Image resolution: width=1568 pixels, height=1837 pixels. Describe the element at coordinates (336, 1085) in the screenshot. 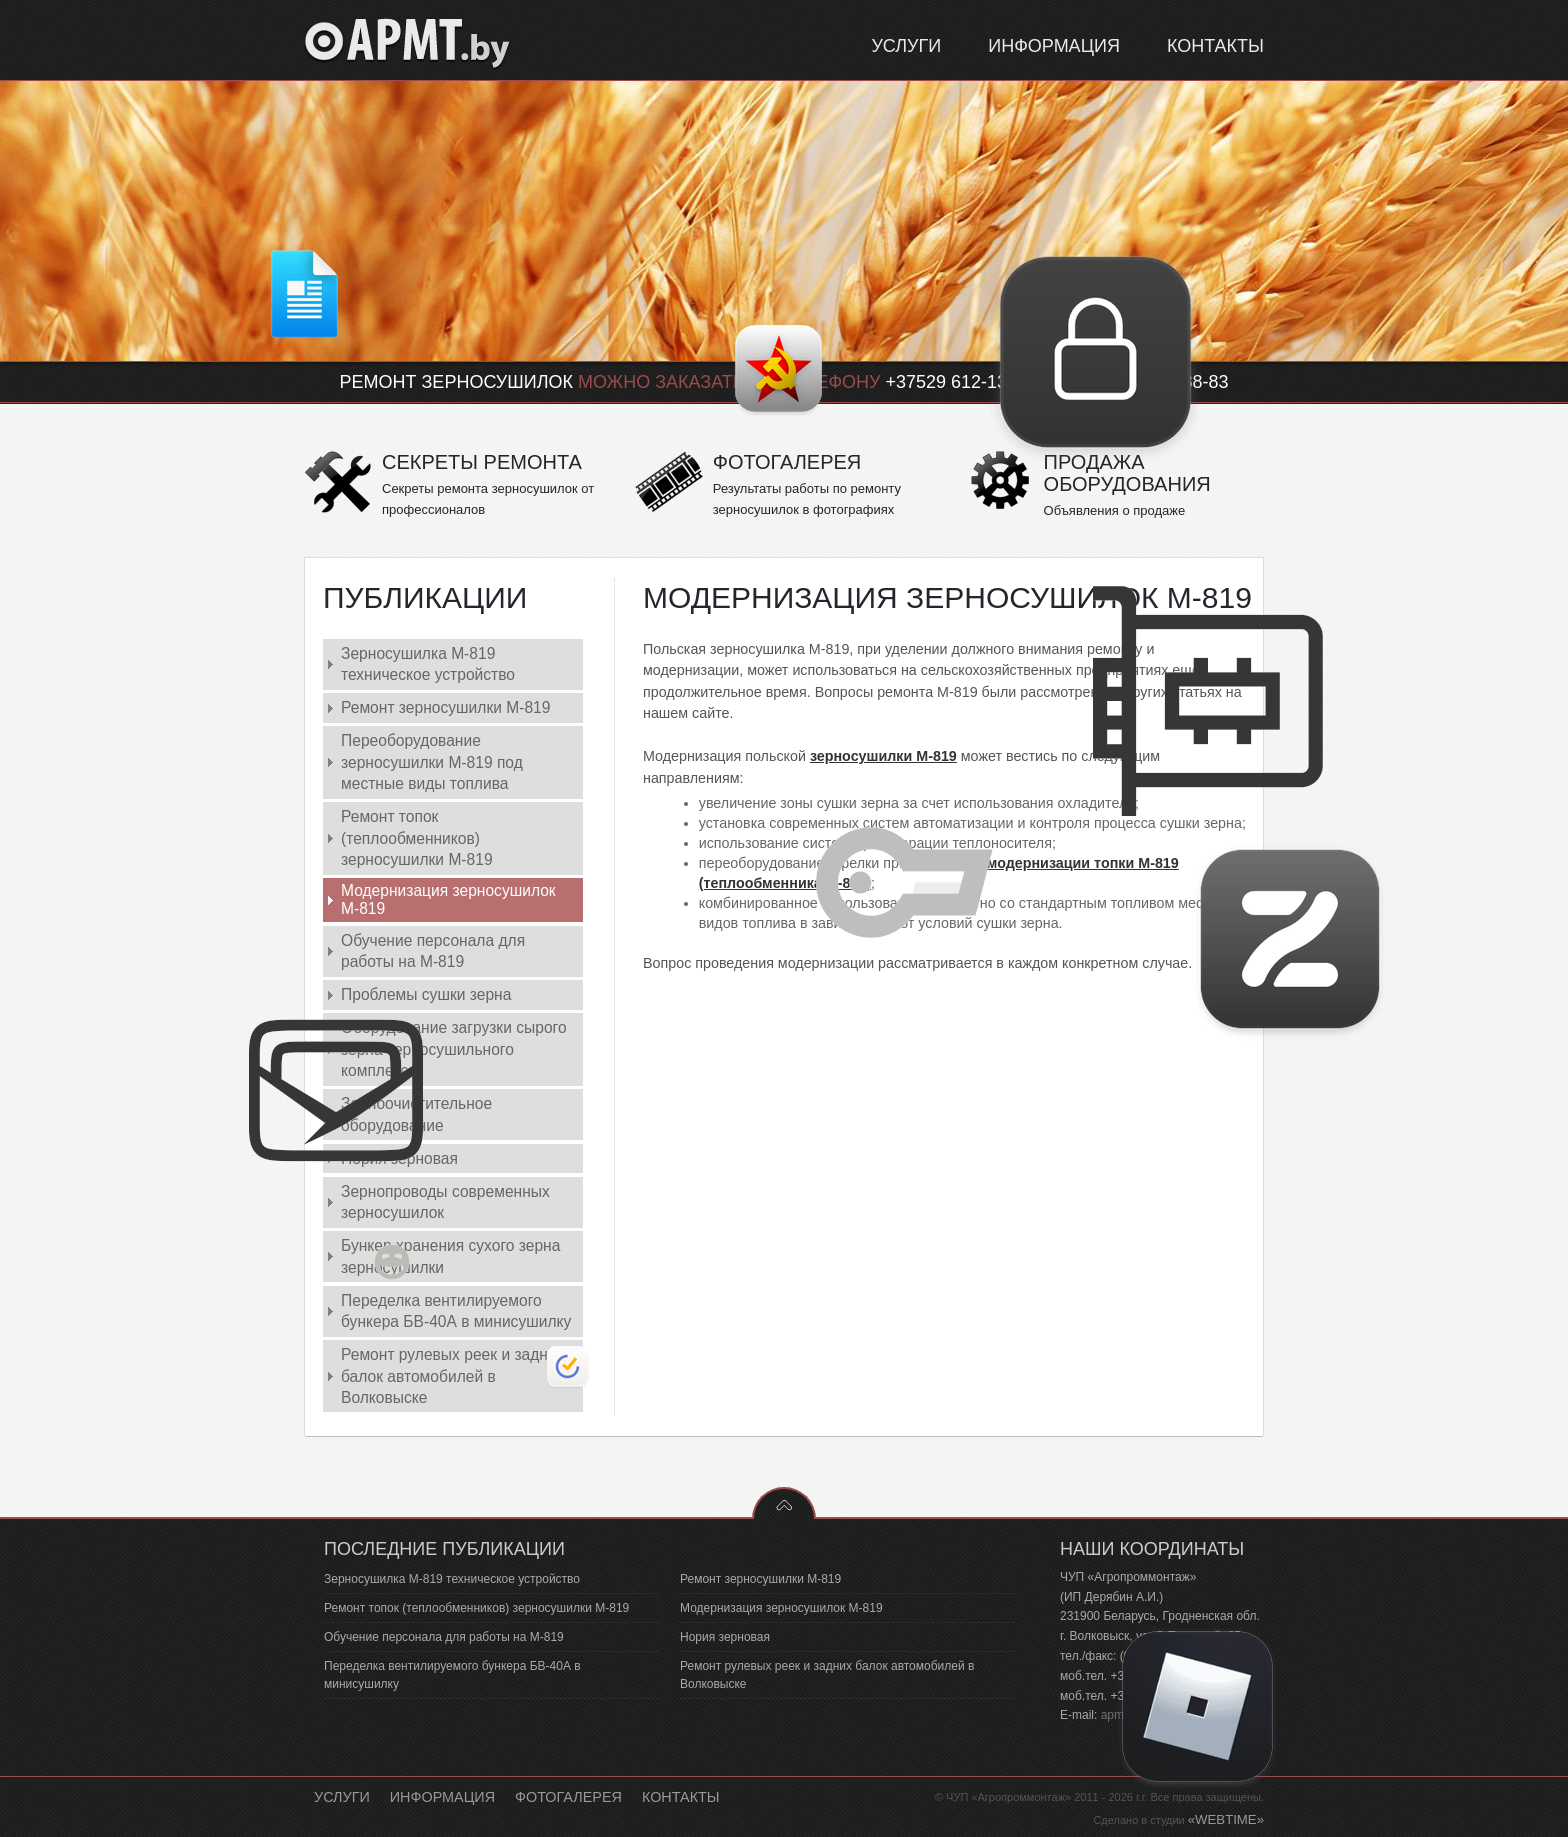

I see `open the mail app` at that location.